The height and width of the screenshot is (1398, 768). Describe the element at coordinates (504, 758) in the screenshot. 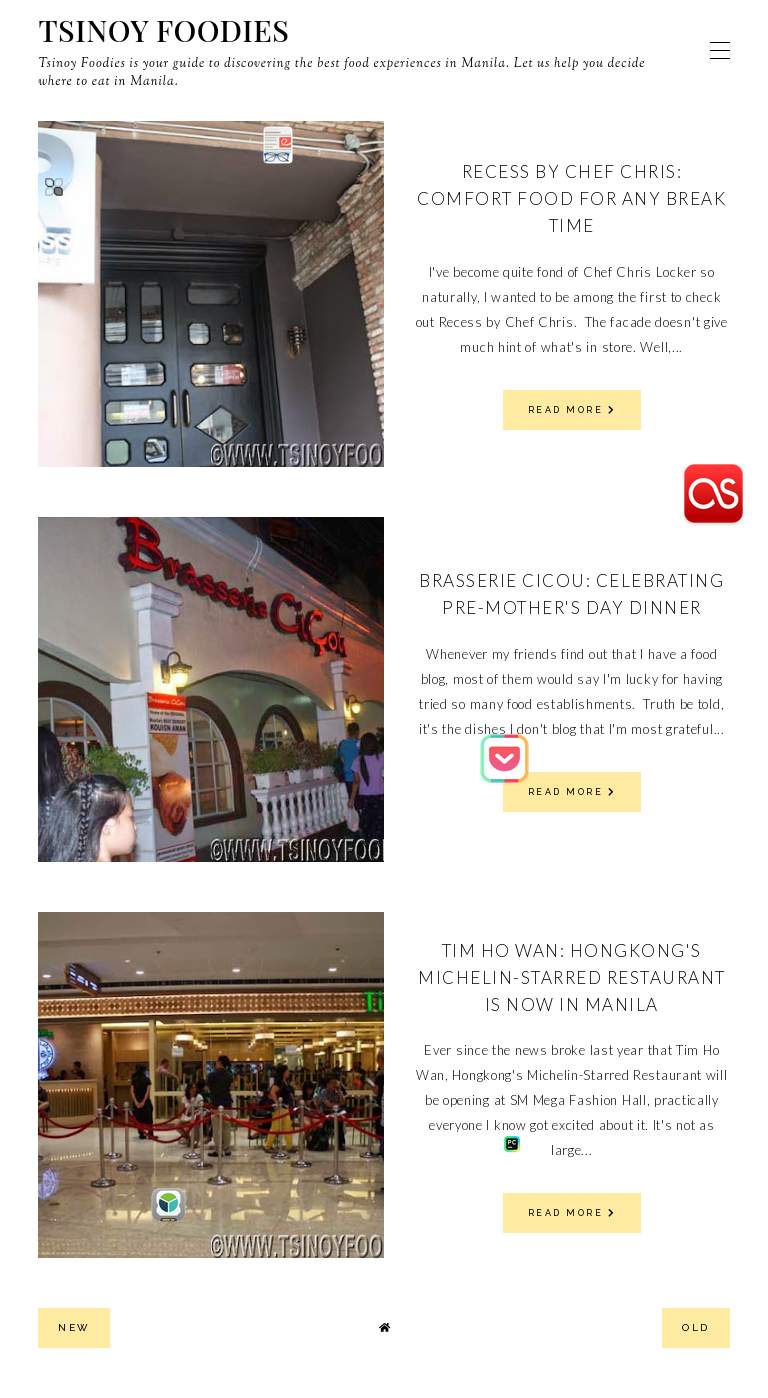

I see `open the pocket app to view saved articles` at that location.